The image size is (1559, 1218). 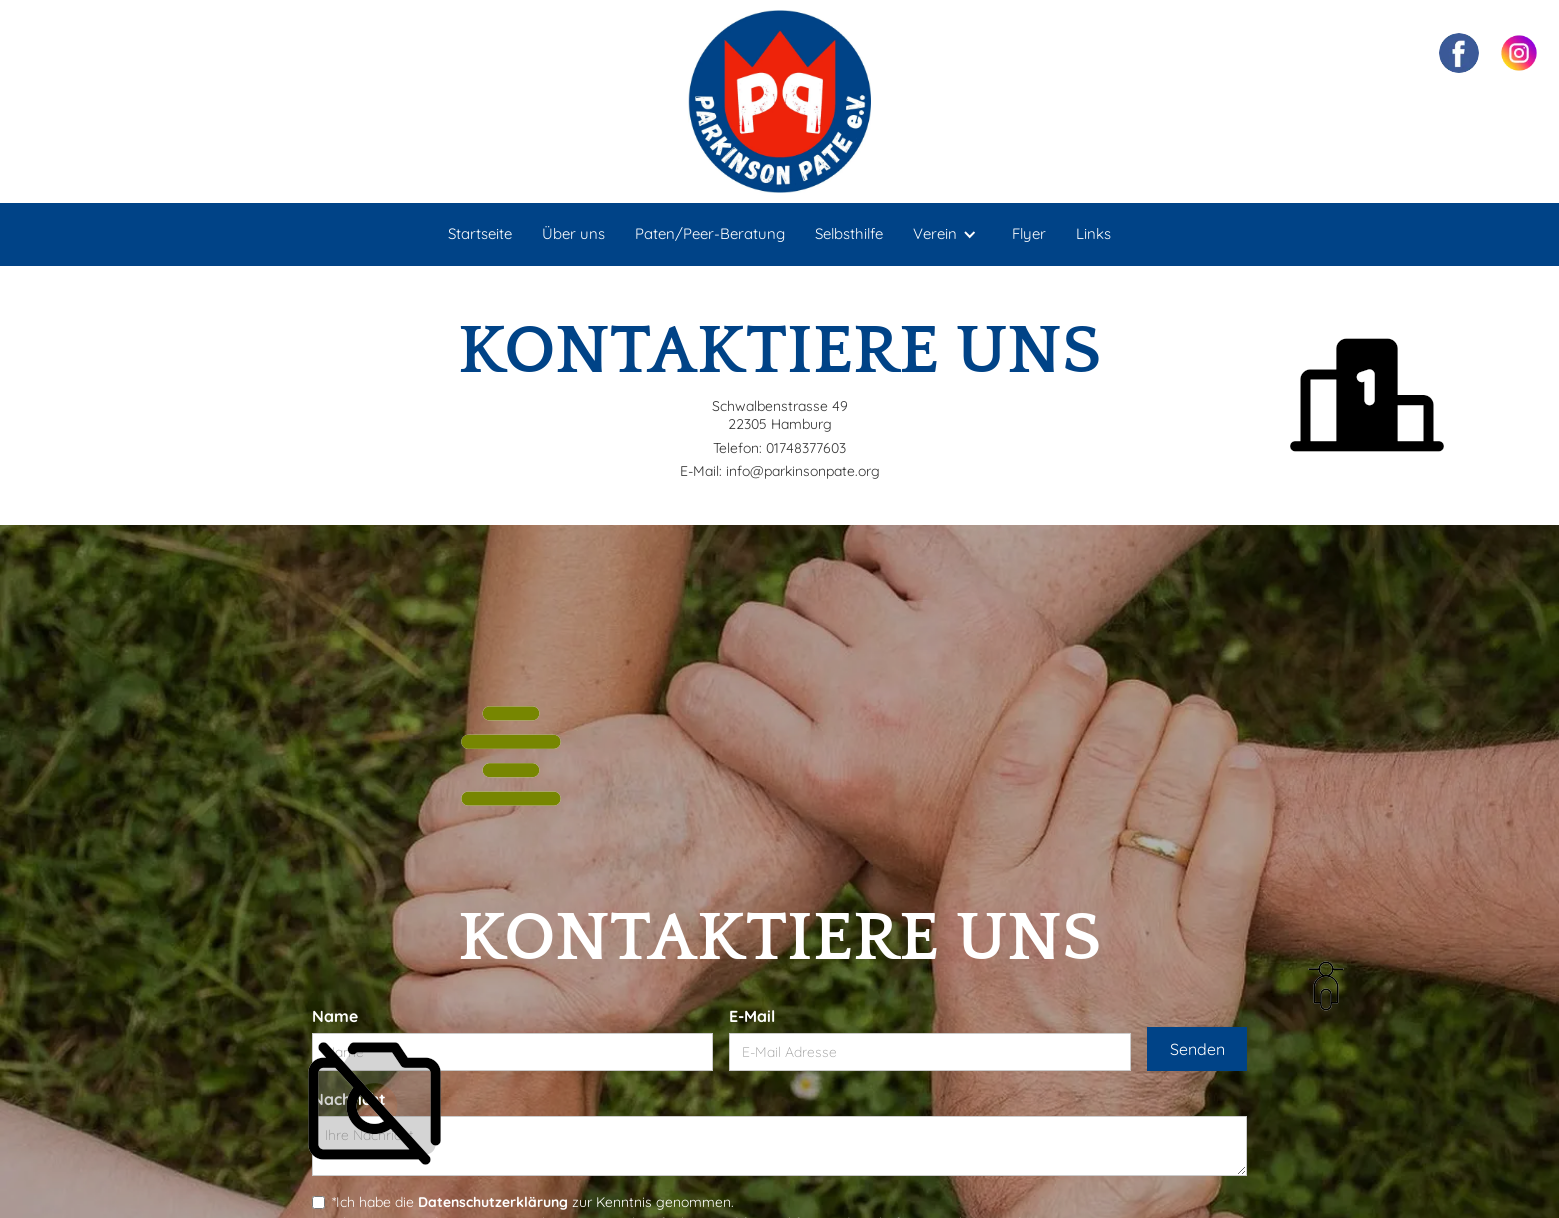 What do you see at coordinates (374, 1103) in the screenshot?
I see `camera is disabled or unavailable` at bounding box center [374, 1103].